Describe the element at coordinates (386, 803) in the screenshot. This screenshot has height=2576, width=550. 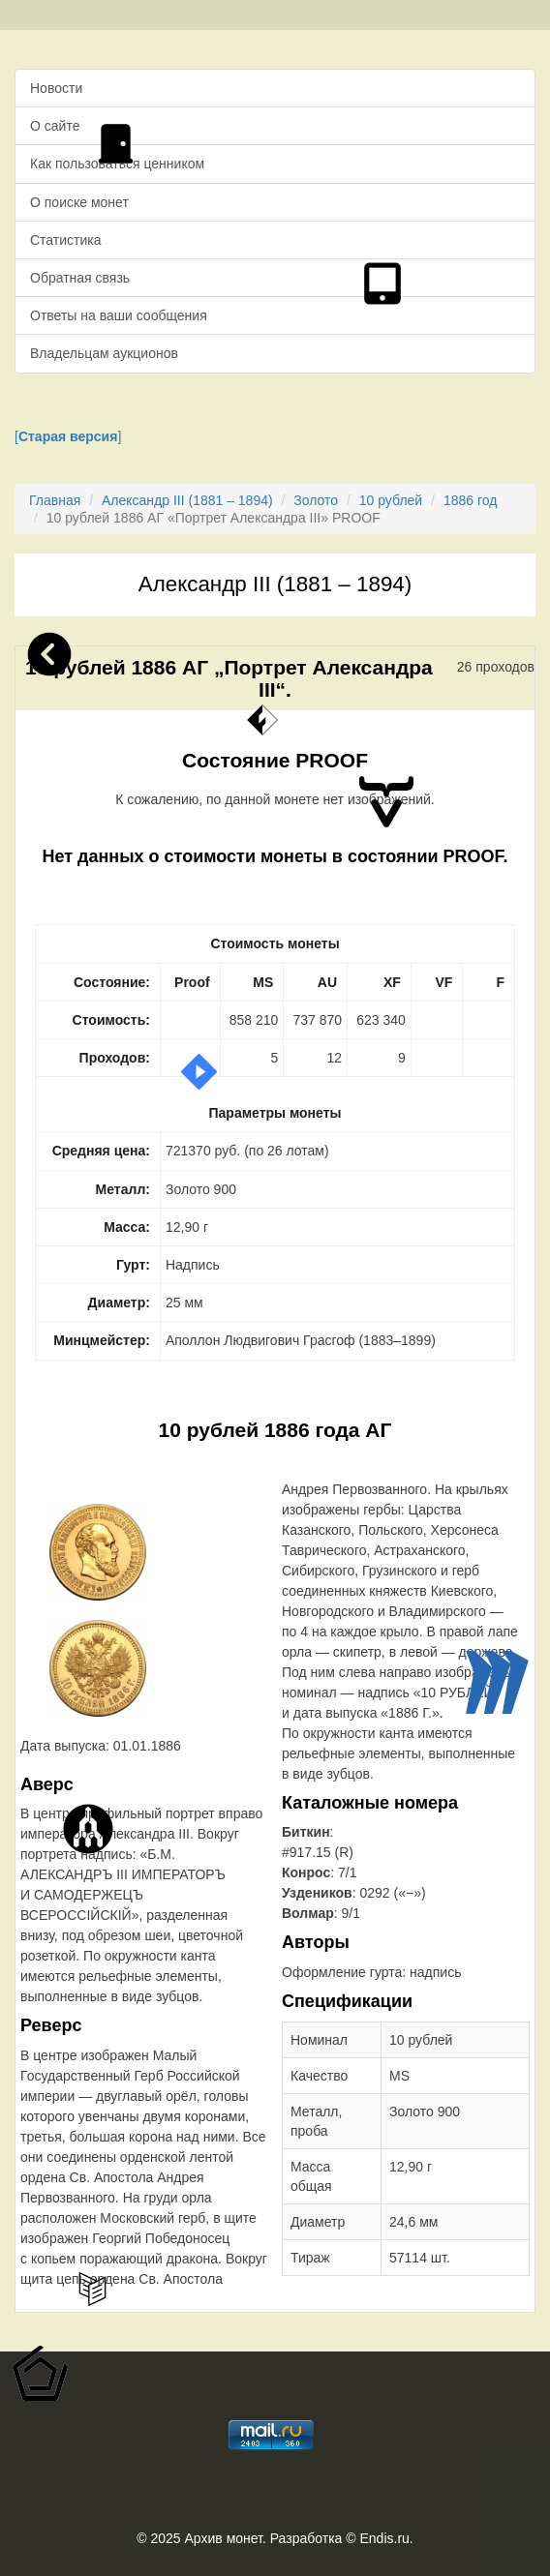
I see `vaadin framework logo` at that location.